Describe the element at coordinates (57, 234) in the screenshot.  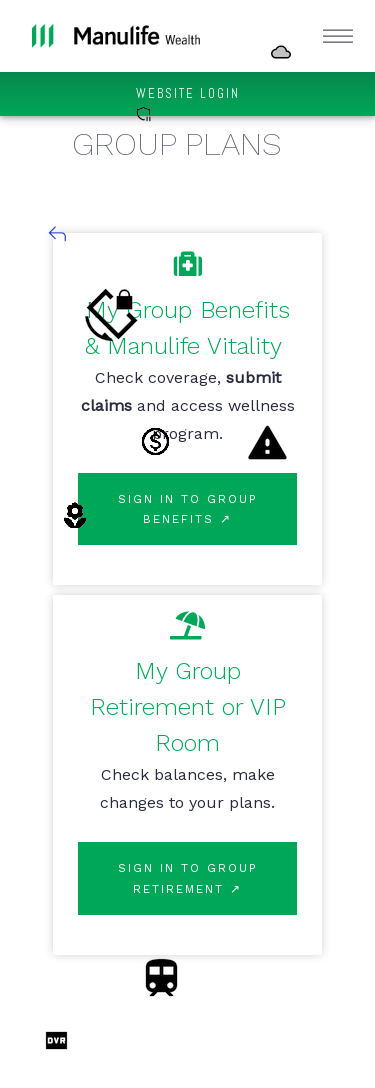
I see `reply to a message or comment` at that location.